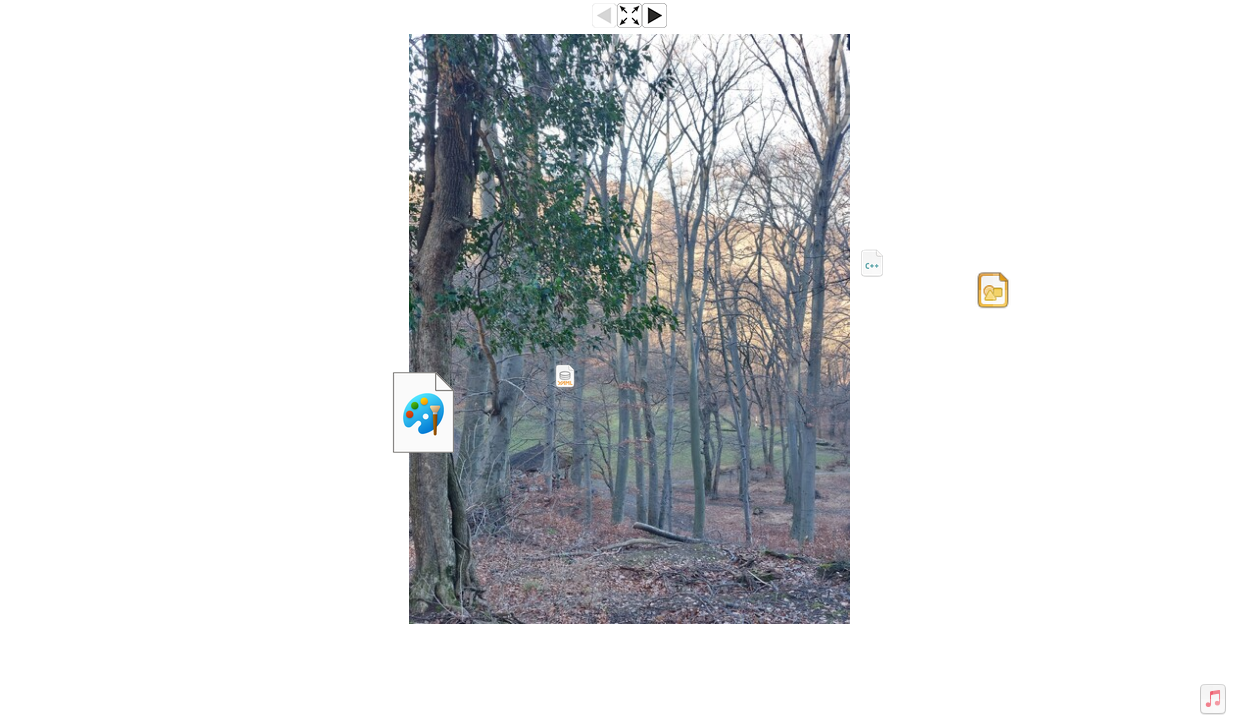 This screenshot has height=720, width=1259. What do you see at coordinates (1213, 699) in the screenshot?
I see `an audio or music file` at bounding box center [1213, 699].